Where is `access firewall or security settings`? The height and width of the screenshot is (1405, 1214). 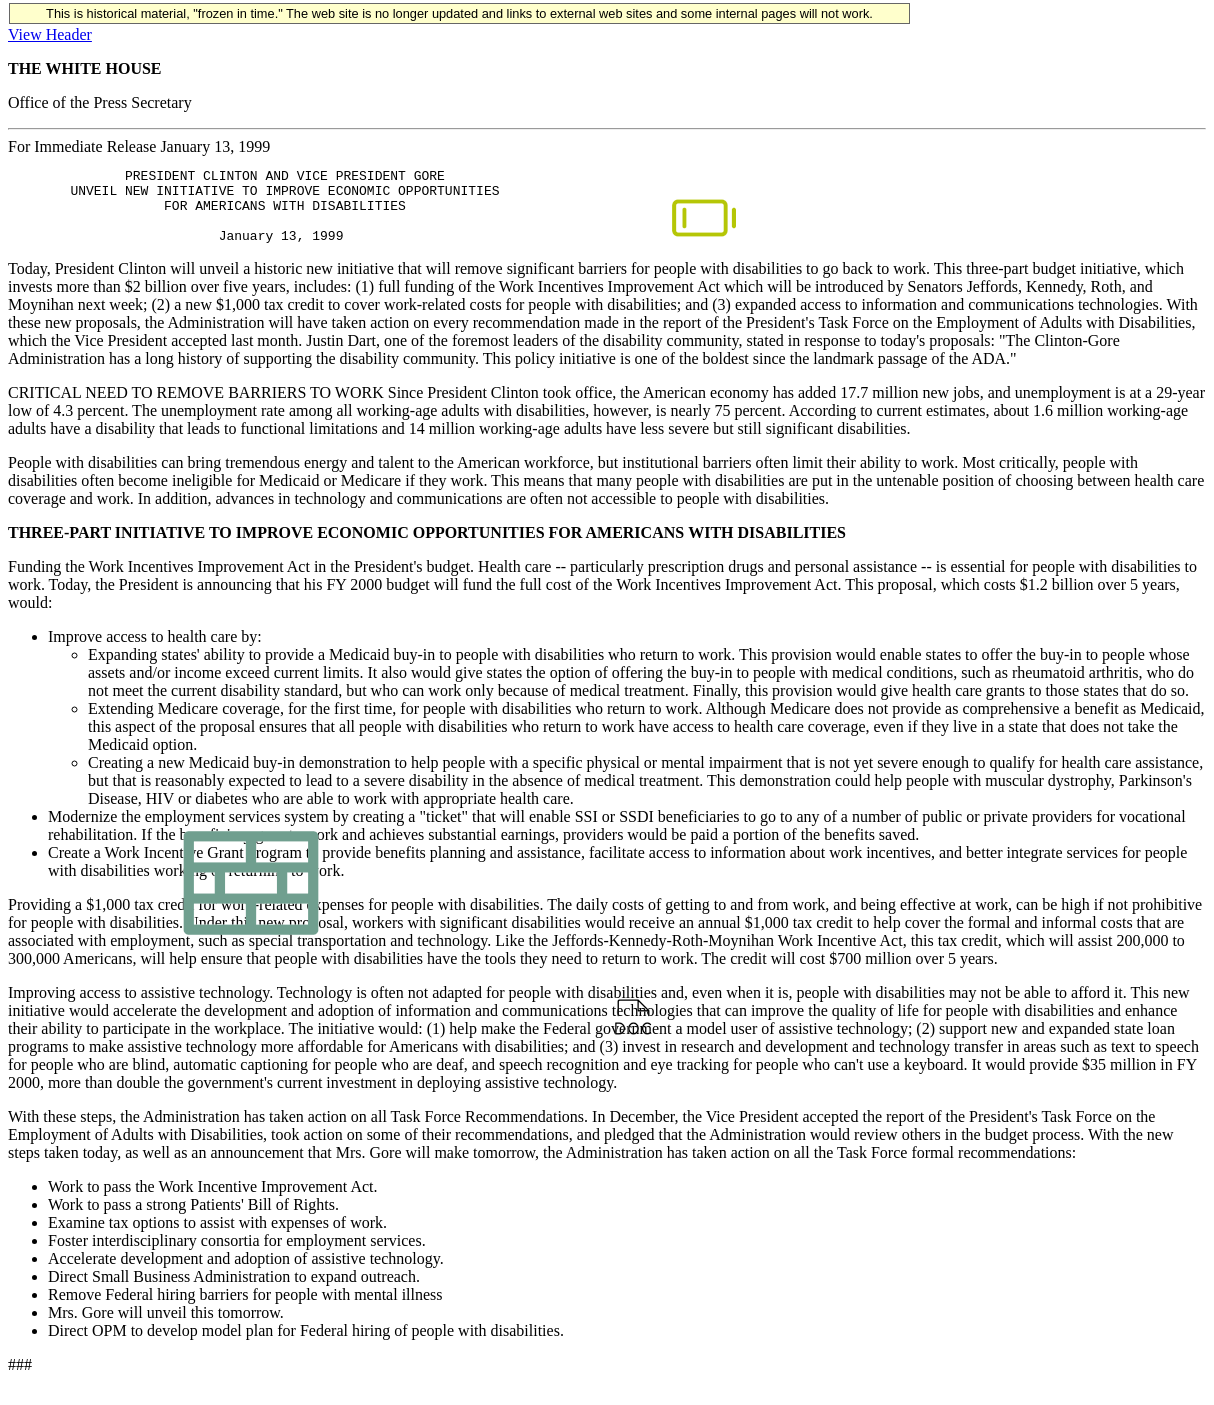
access firewall or security settings is located at coordinates (251, 883).